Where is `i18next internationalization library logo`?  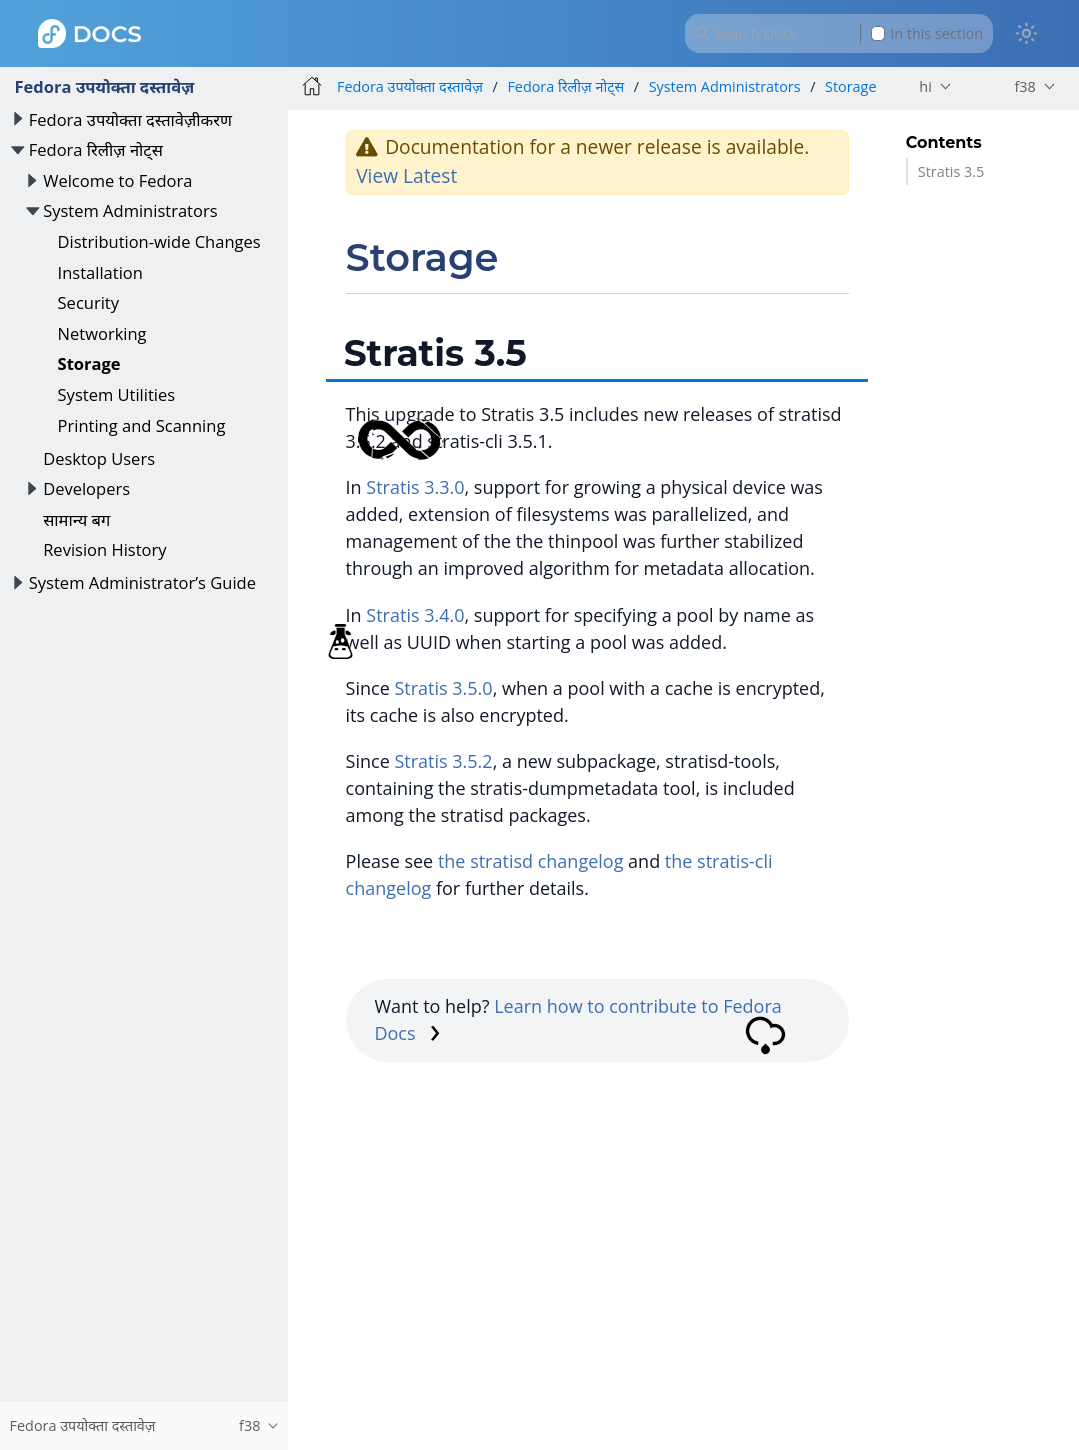
i18next internationalization library logo is located at coordinates (340, 641).